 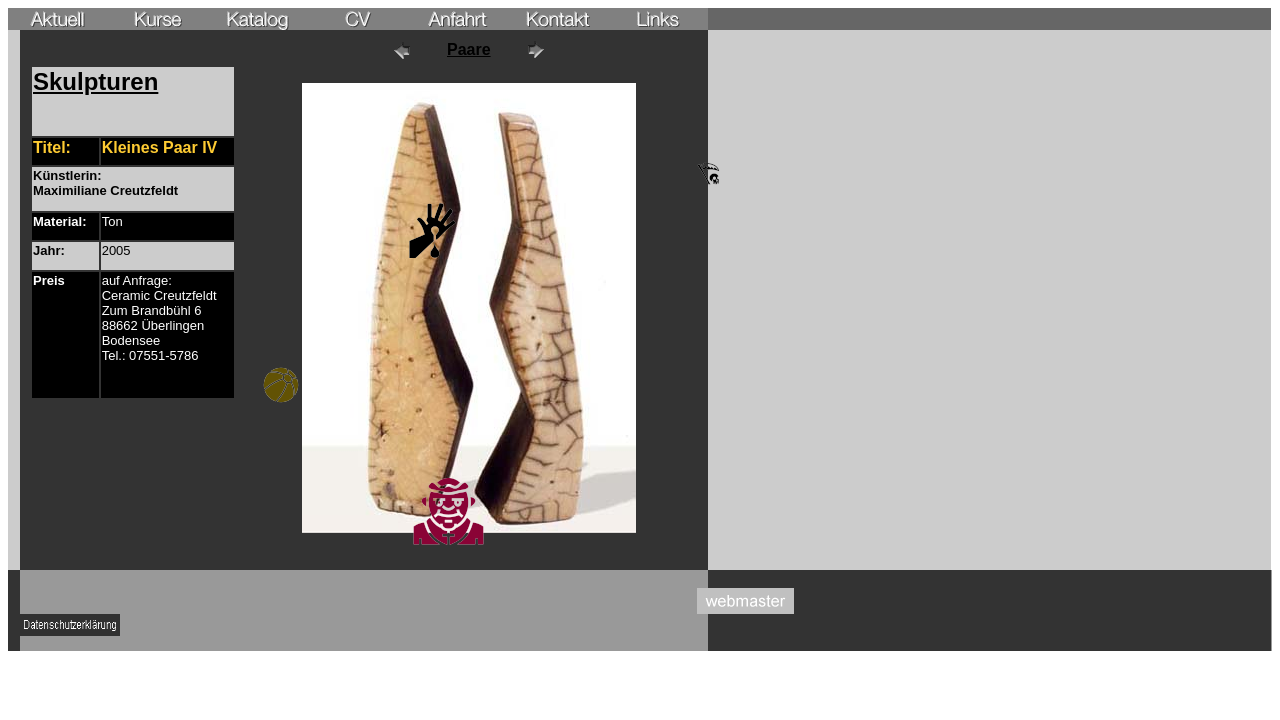 I want to click on access beach or summer-themed games, so click(x=281, y=385).